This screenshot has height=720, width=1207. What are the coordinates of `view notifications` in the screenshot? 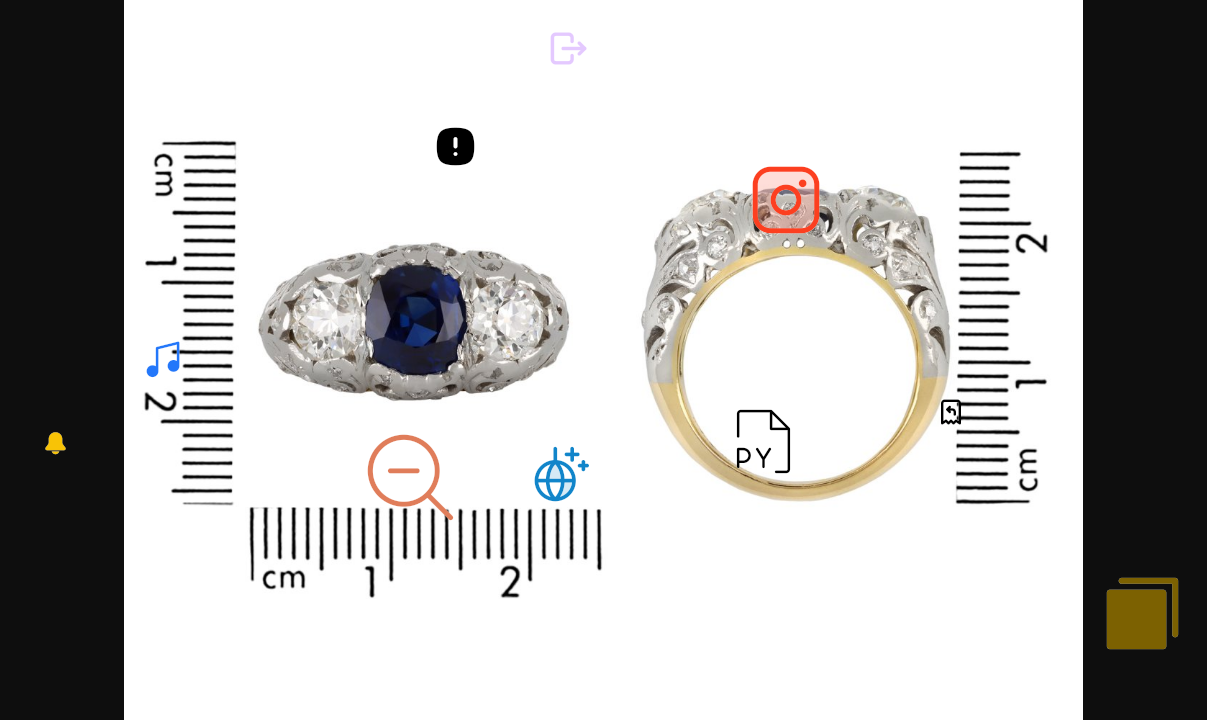 It's located at (55, 443).